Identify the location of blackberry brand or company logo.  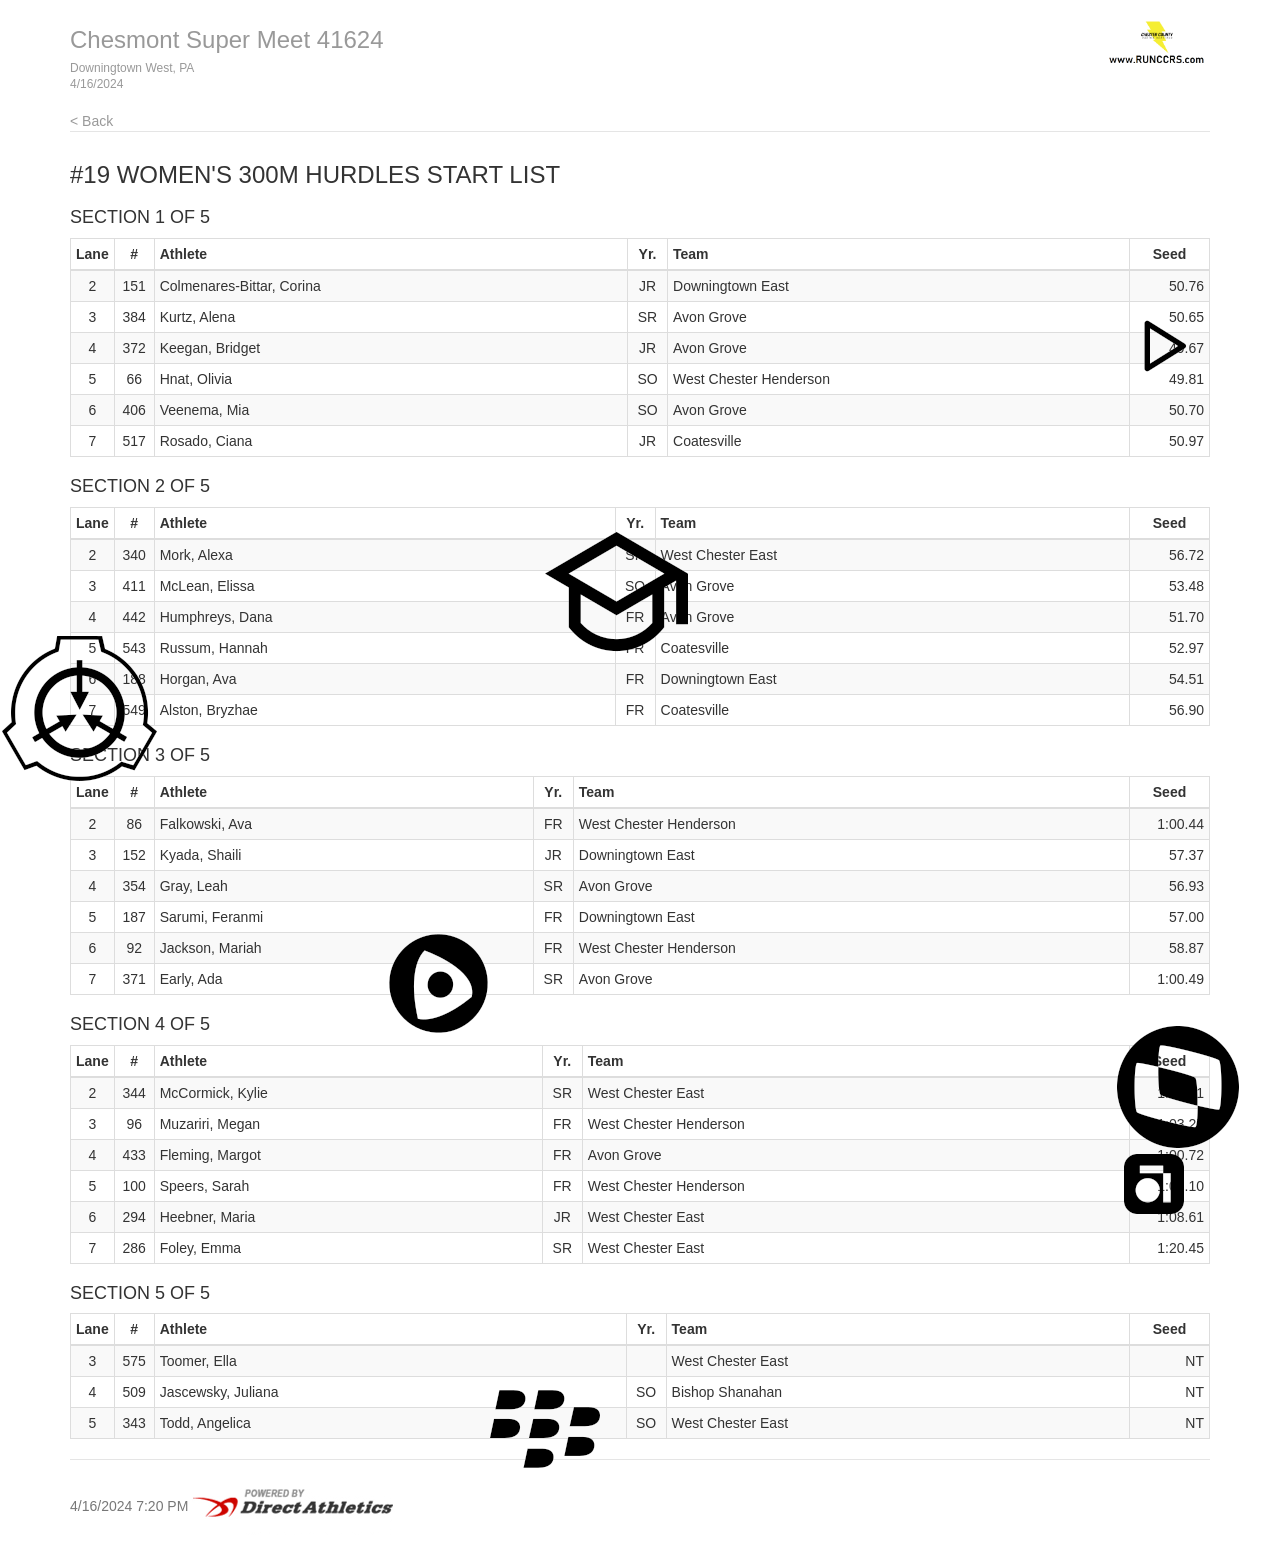
(545, 1429).